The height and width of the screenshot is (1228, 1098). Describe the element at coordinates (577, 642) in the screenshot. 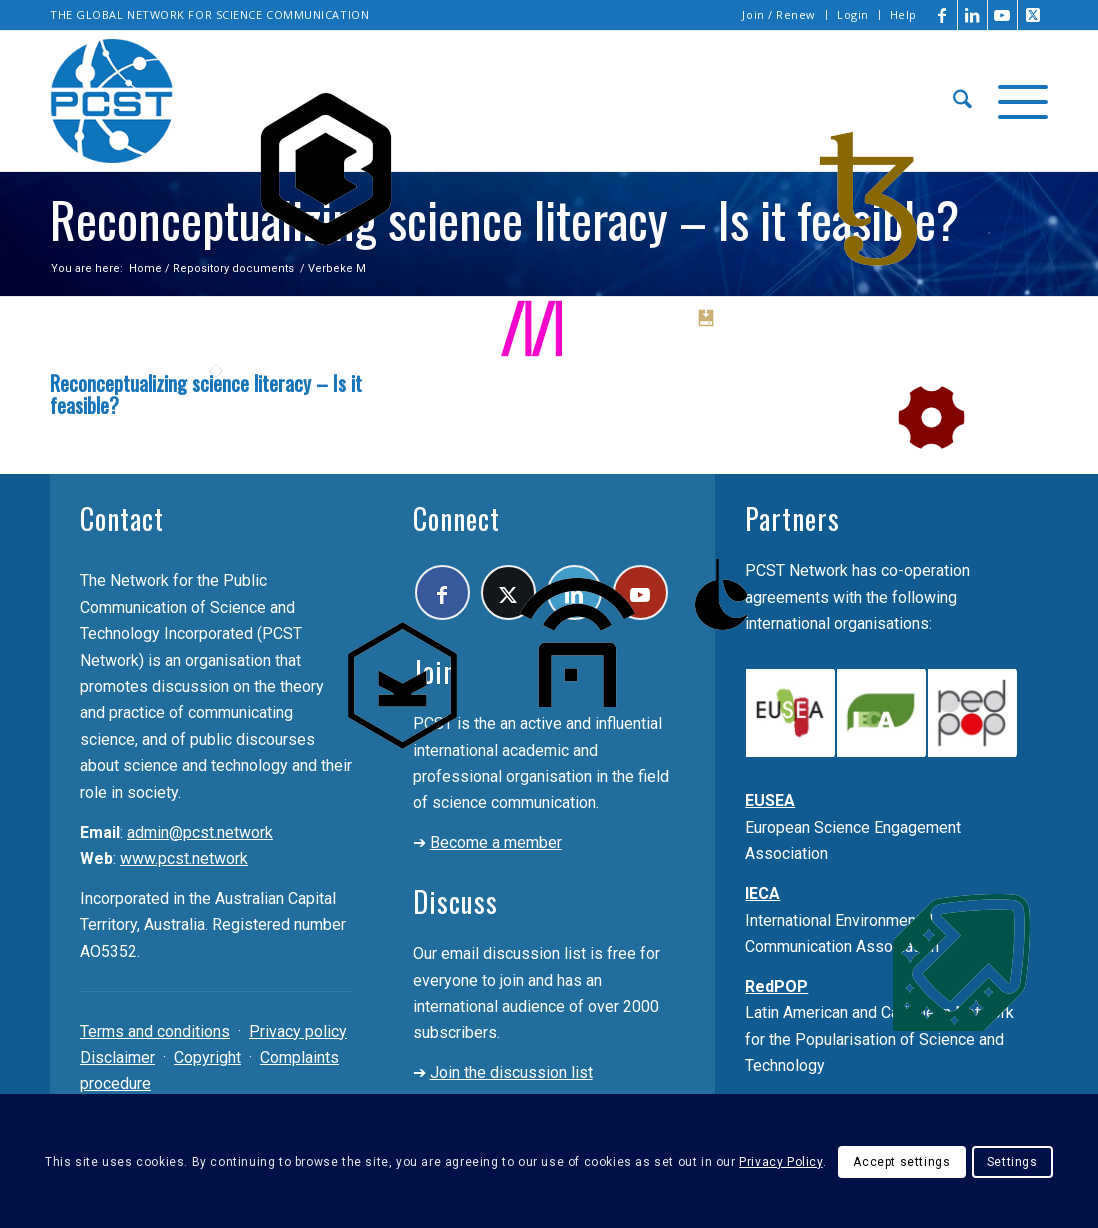

I see `control a connected smart device` at that location.